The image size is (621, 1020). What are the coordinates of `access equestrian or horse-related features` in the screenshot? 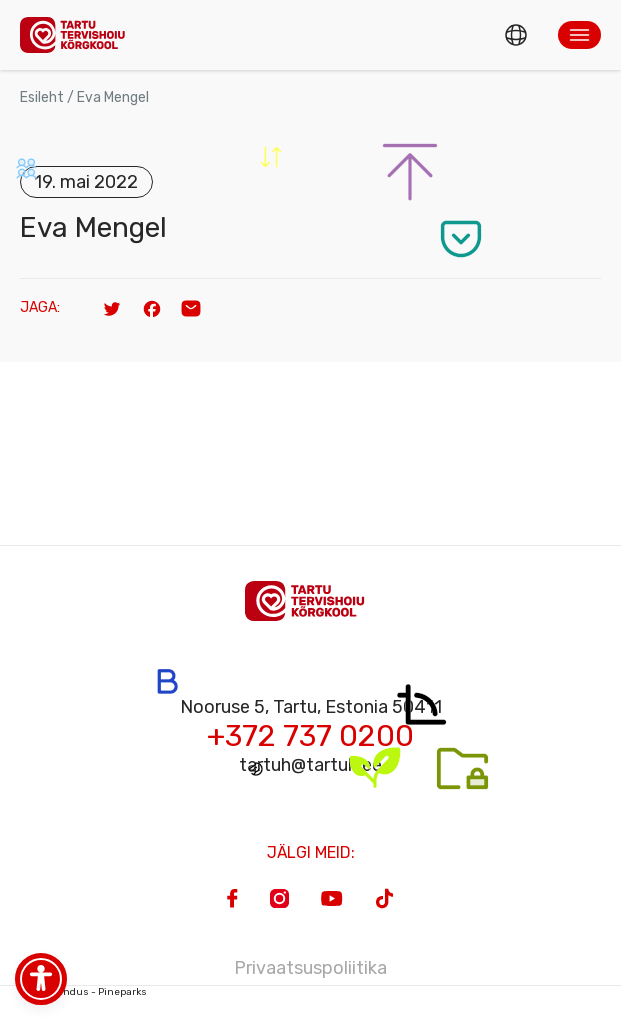 It's located at (256, 769).